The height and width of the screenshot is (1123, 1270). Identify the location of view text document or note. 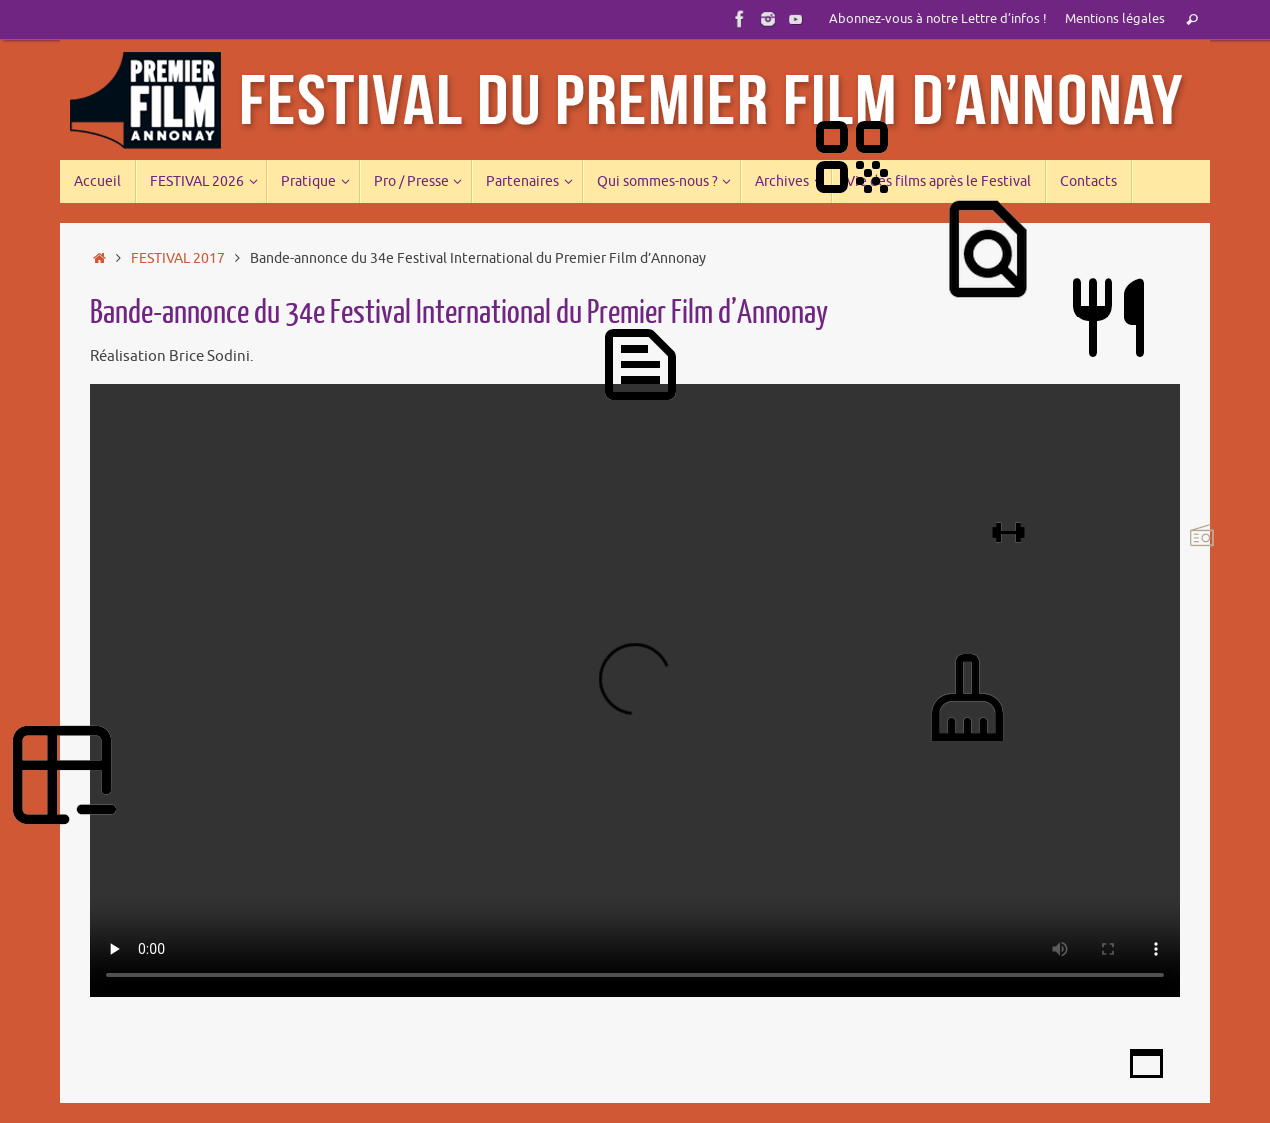
(640, 364).